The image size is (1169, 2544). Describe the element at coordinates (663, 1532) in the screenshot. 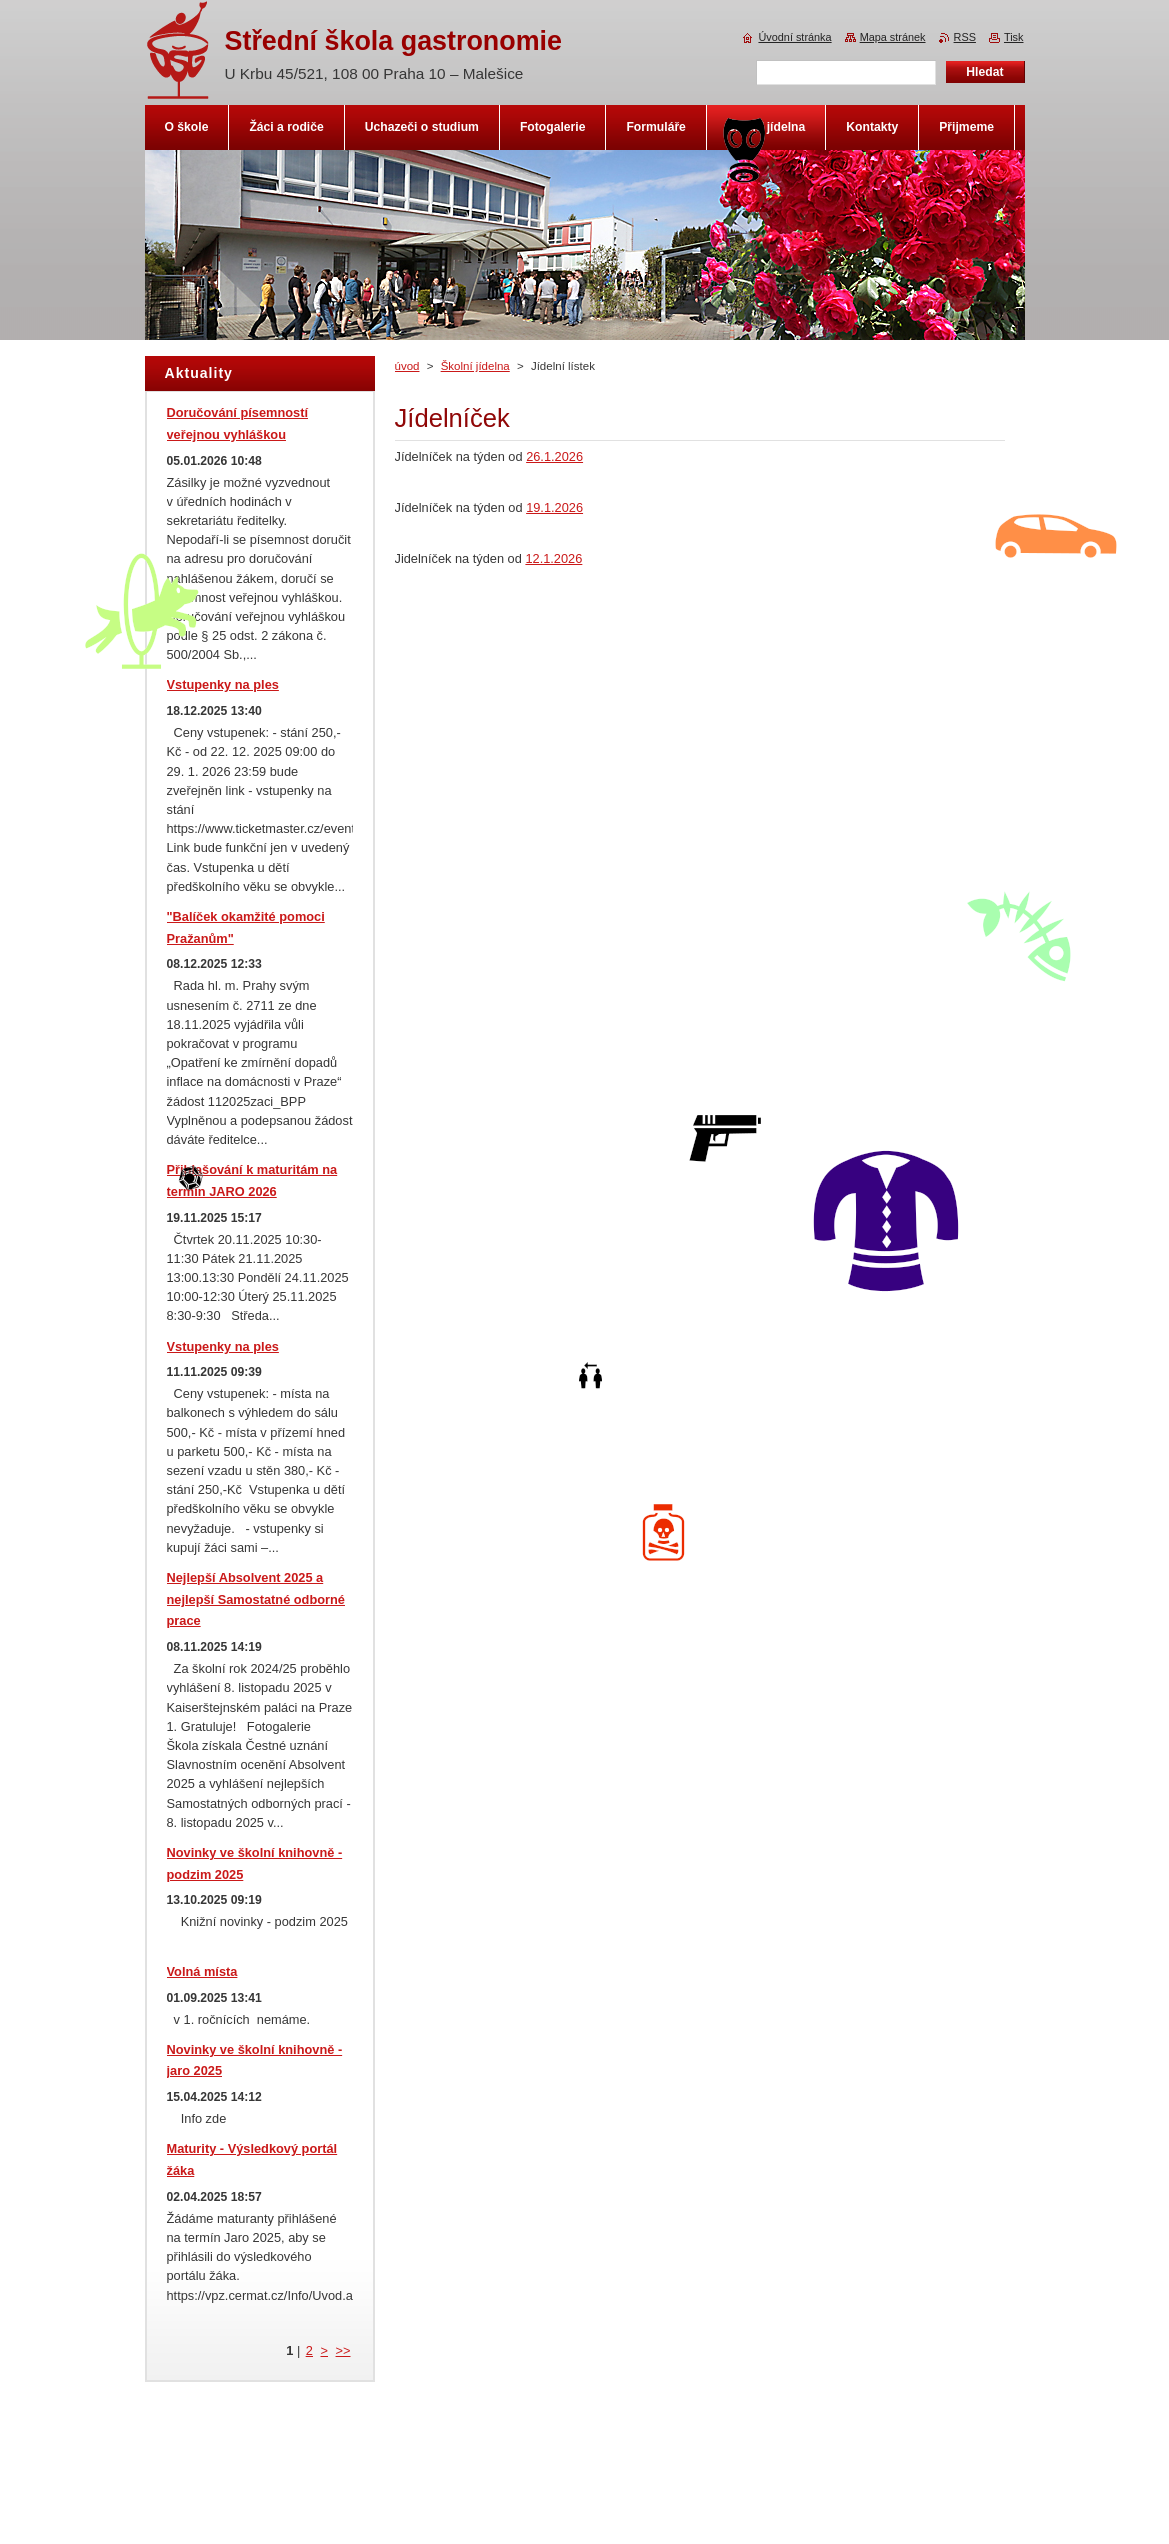

I see `poison or toxic item in game inventory` at that location.